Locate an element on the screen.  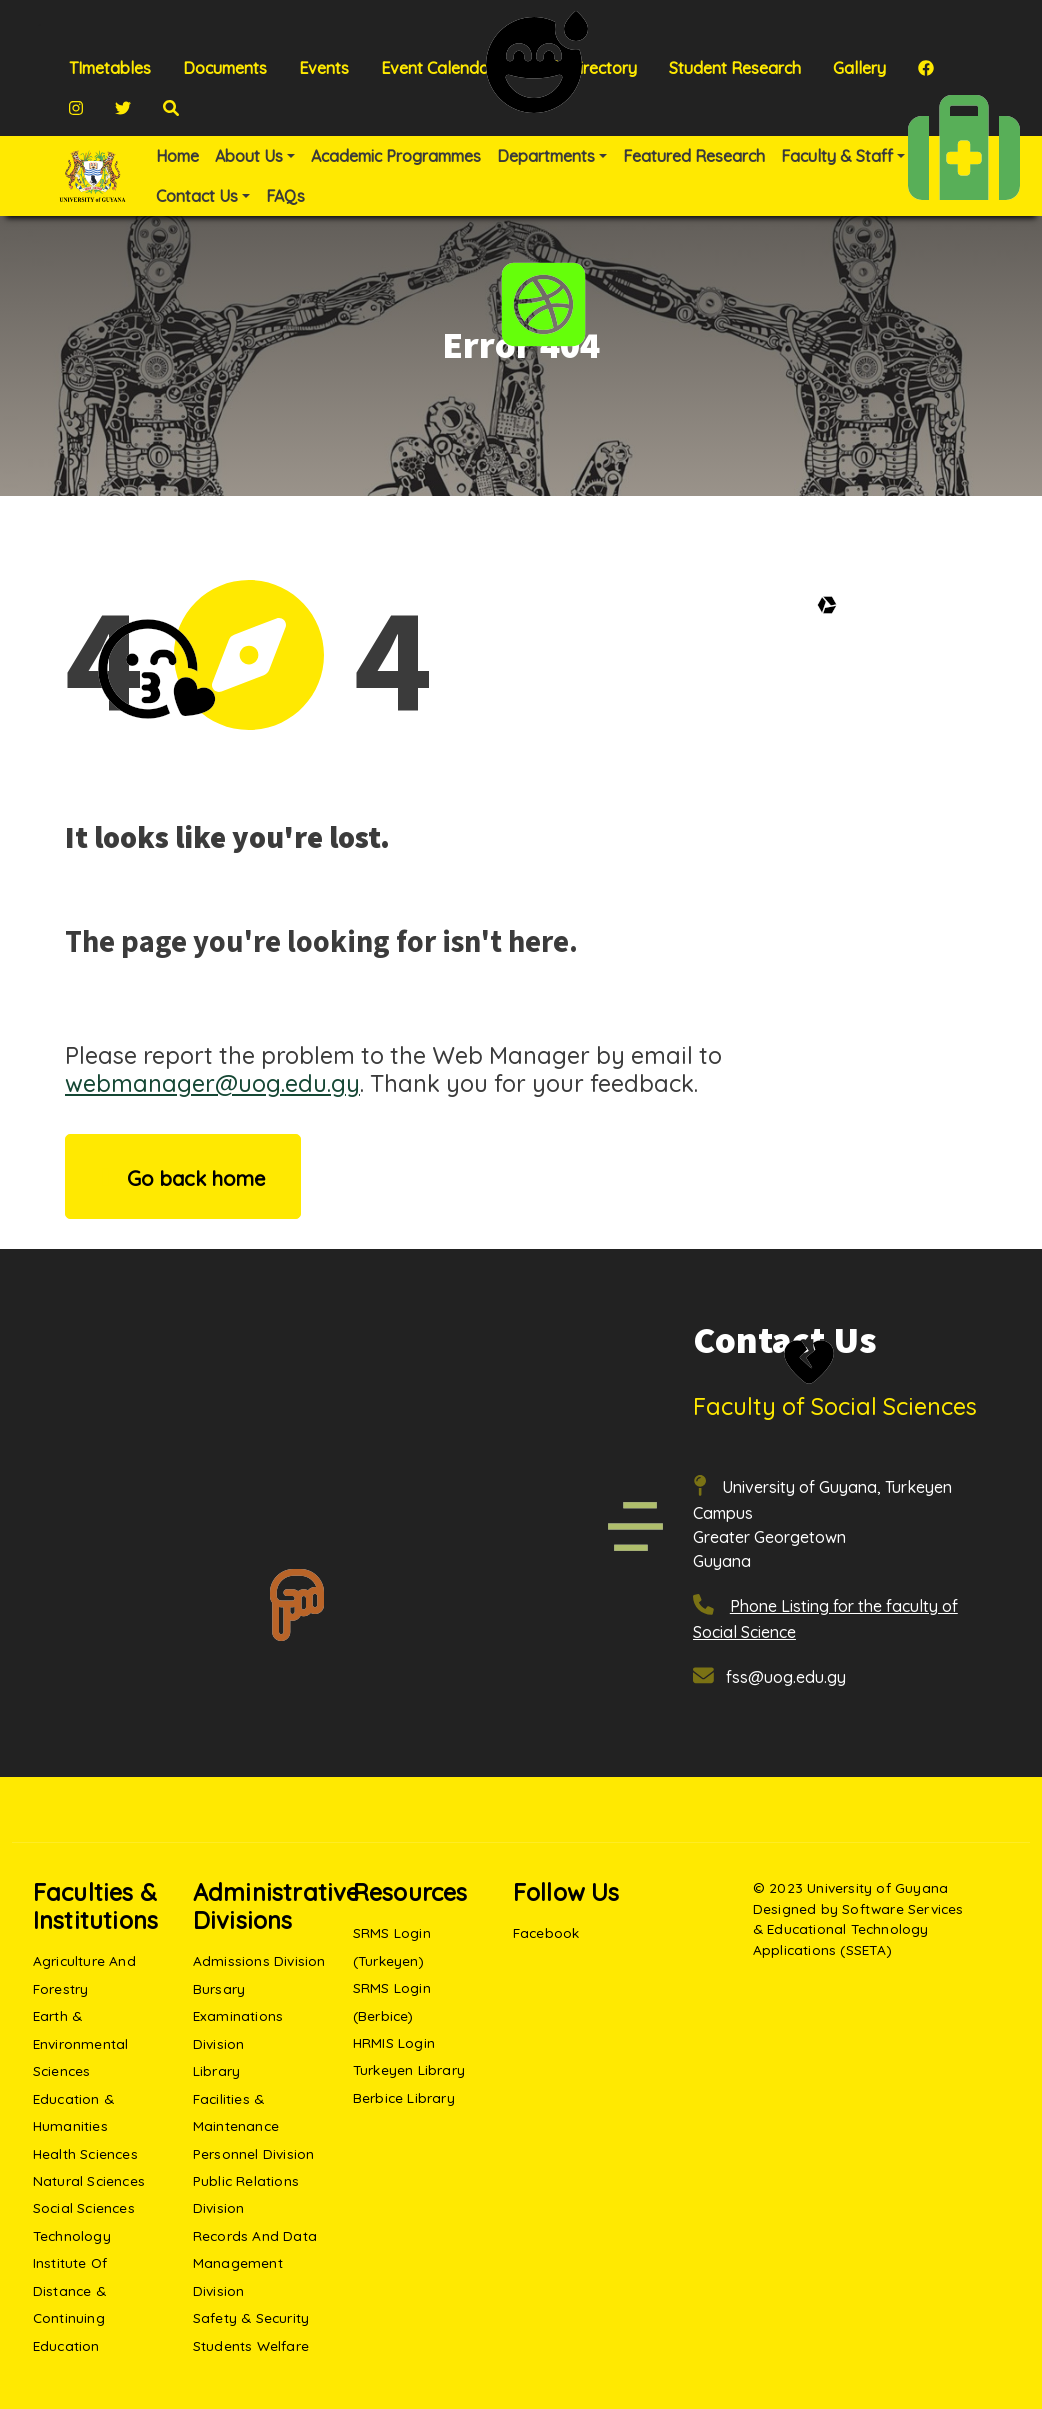
scroll down for more content is located at coordinates (297, 1605).